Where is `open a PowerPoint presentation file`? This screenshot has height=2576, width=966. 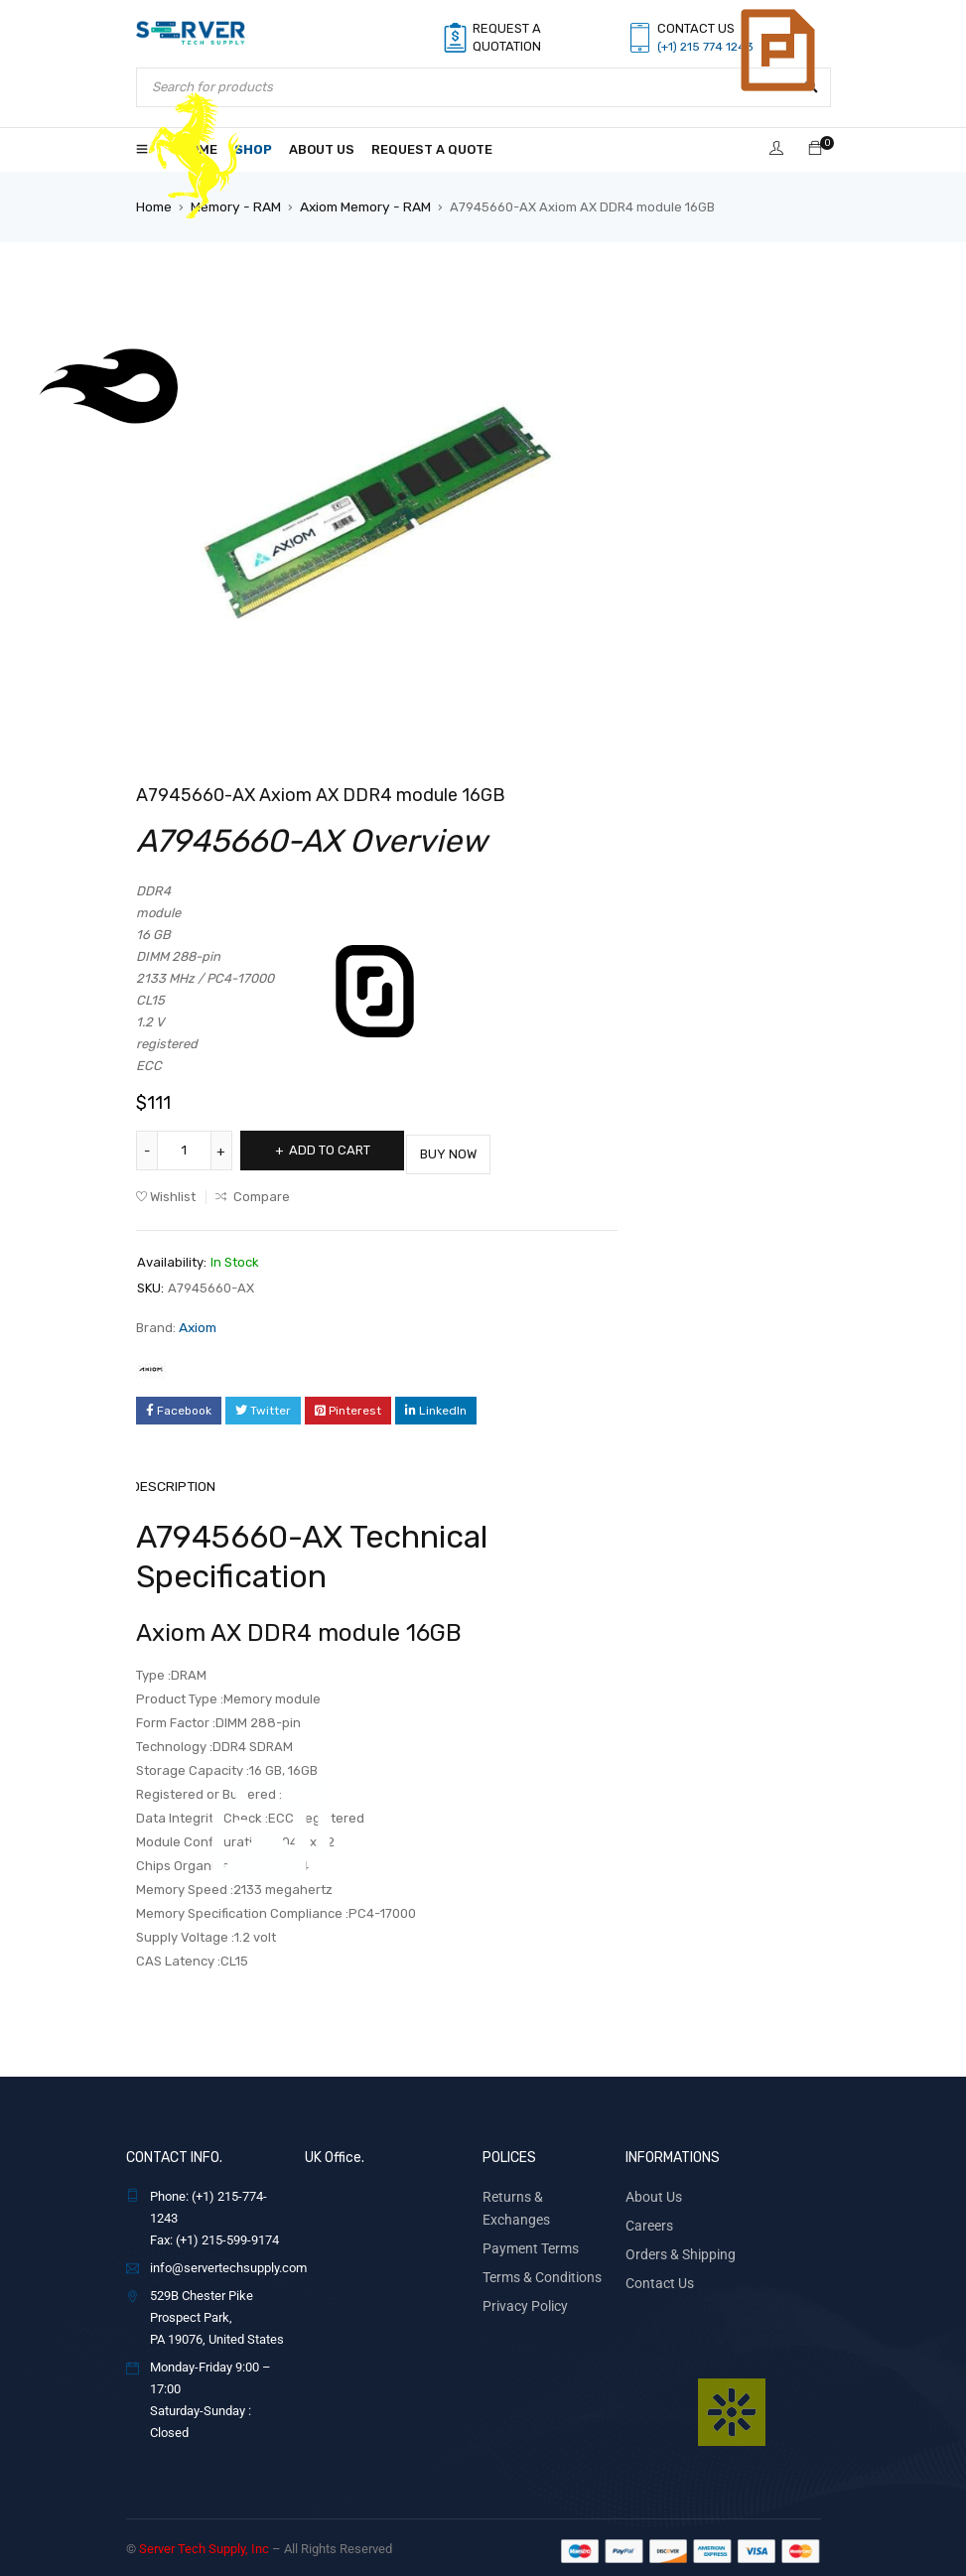 open a PowerPoint presentation file is located at coordinates (777, 50).